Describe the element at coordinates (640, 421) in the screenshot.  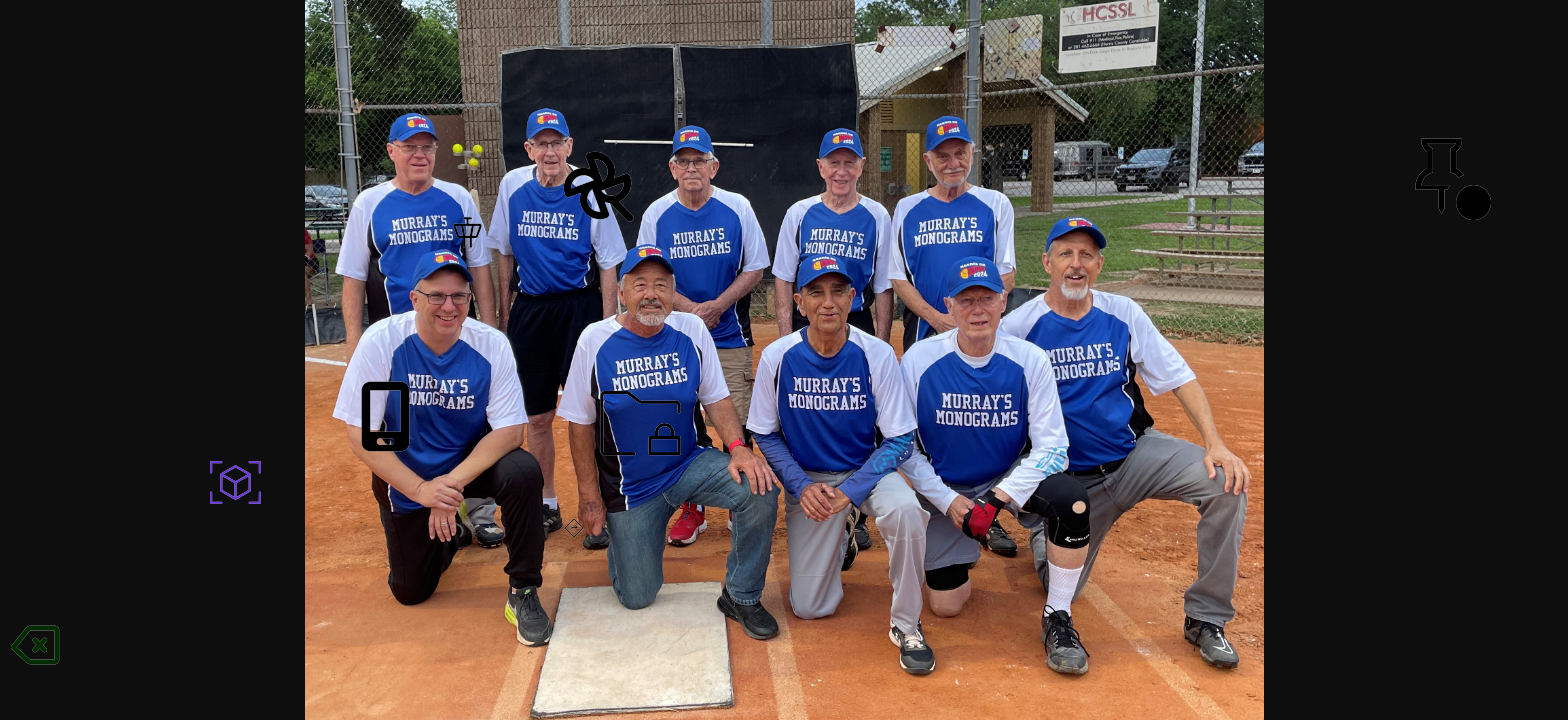
I see `access a password-protected folder` at that location.